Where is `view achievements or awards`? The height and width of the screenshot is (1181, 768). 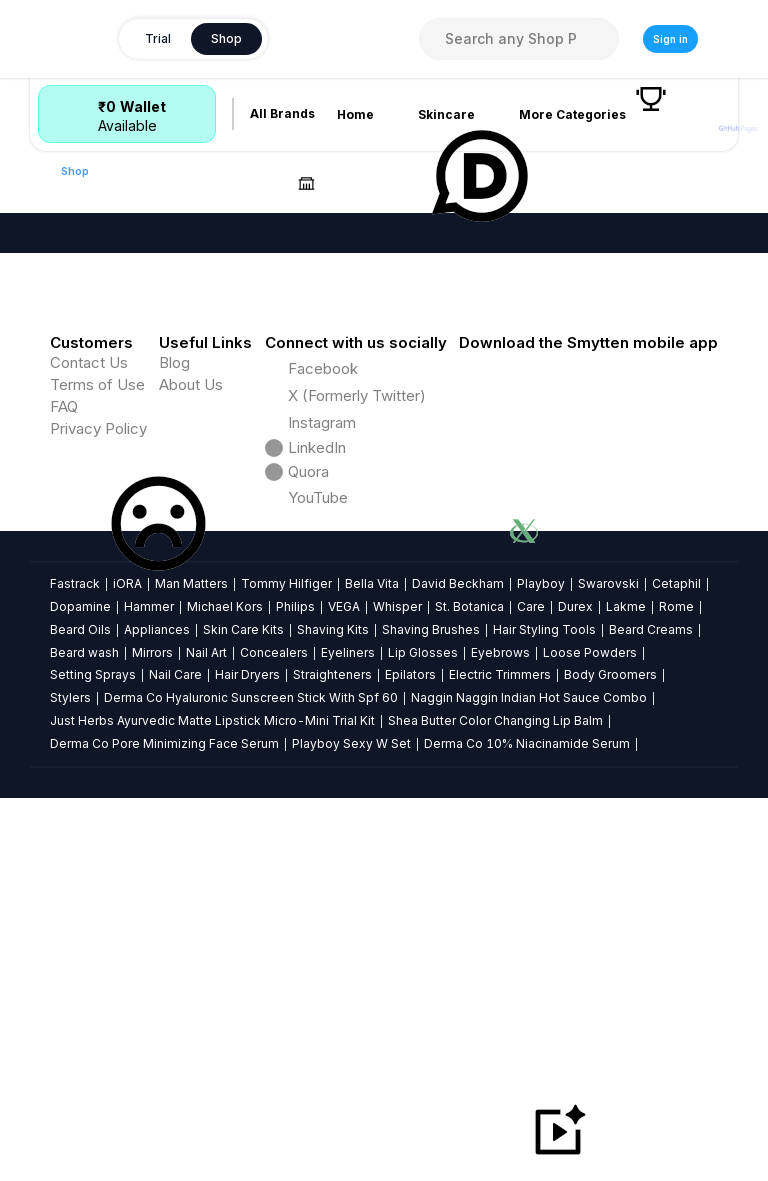 view achievements or awards is located at coordinates (651, 99).